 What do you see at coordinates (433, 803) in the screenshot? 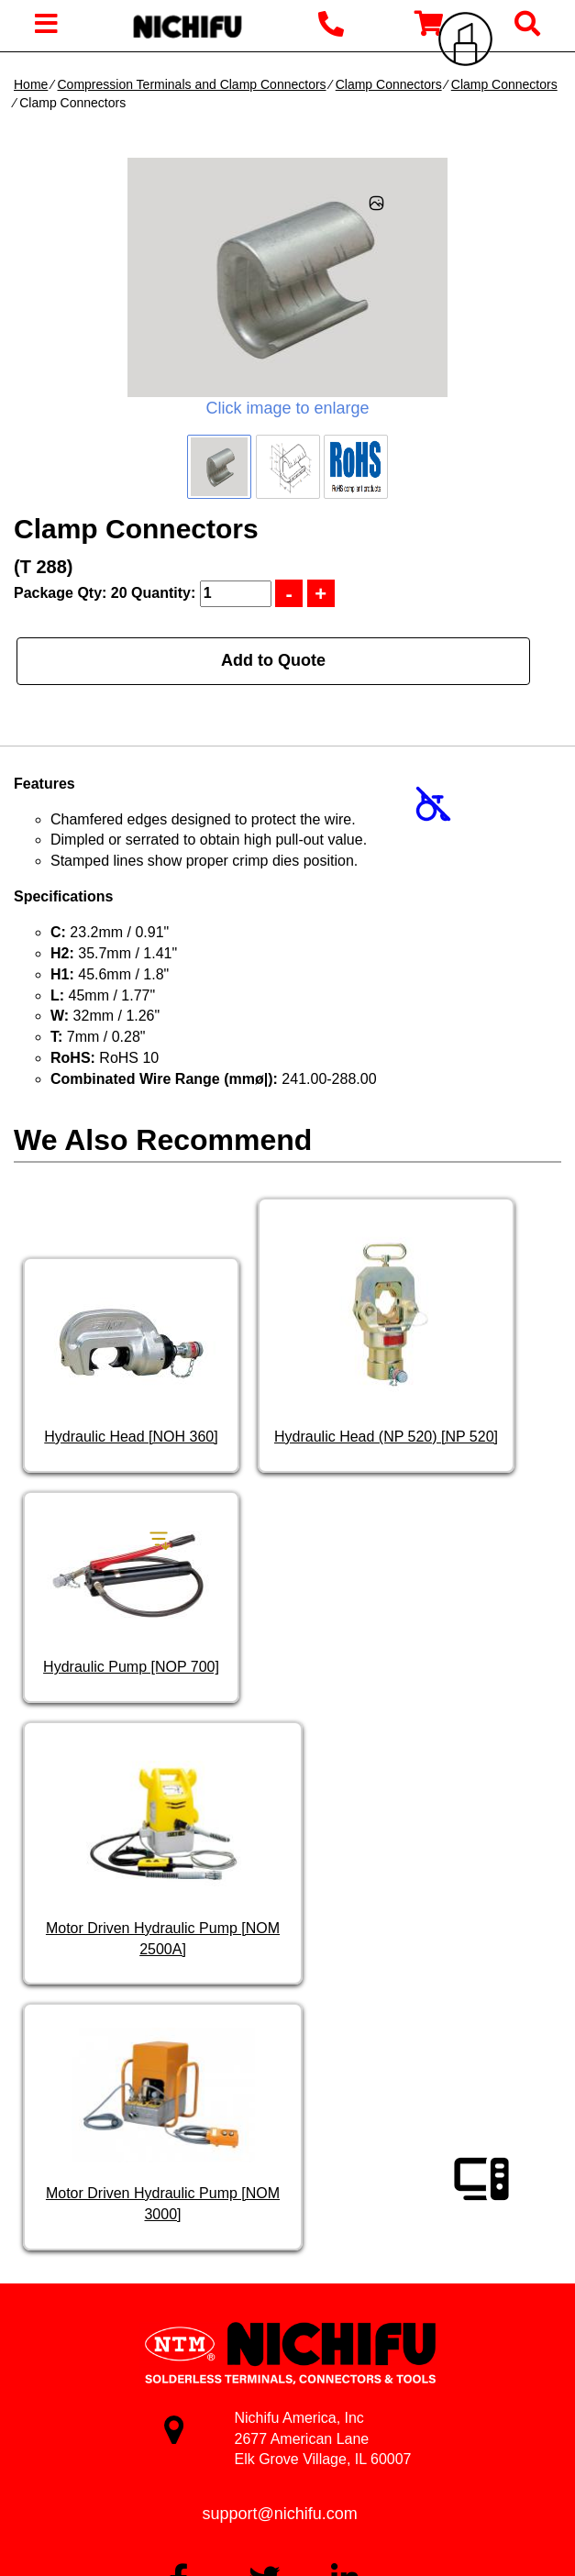
I see `indicates wheelchair accessibility is unavailable` at bounding box center [433, 803].